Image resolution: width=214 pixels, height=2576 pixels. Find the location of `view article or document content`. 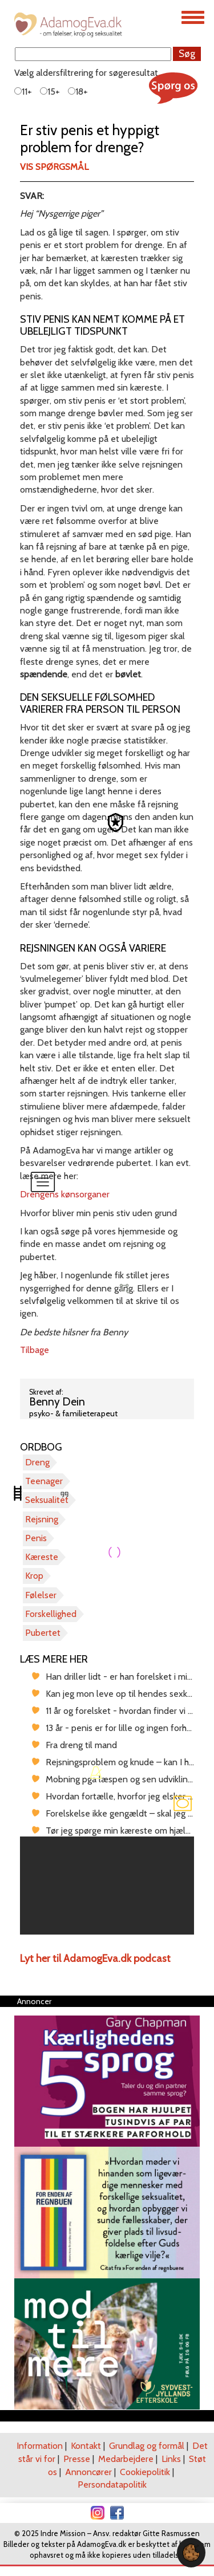

view article or document content is located at coordinates (43, 1182).